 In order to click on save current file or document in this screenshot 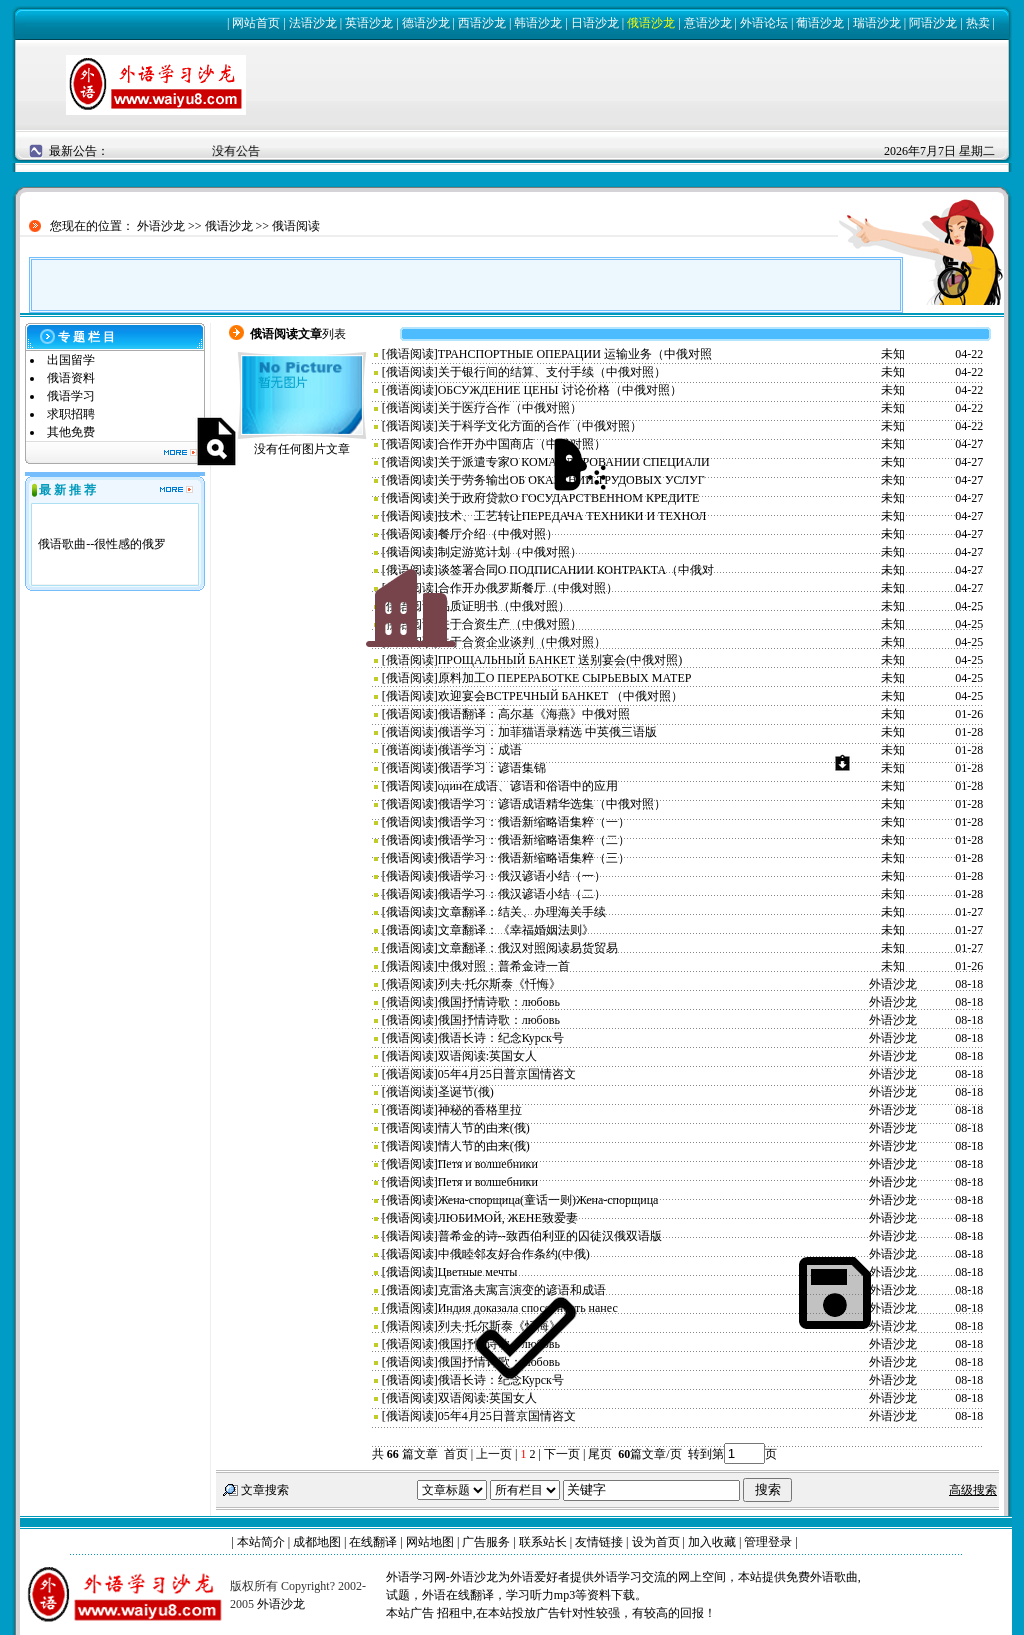, I will do `click(835, 1293)`.